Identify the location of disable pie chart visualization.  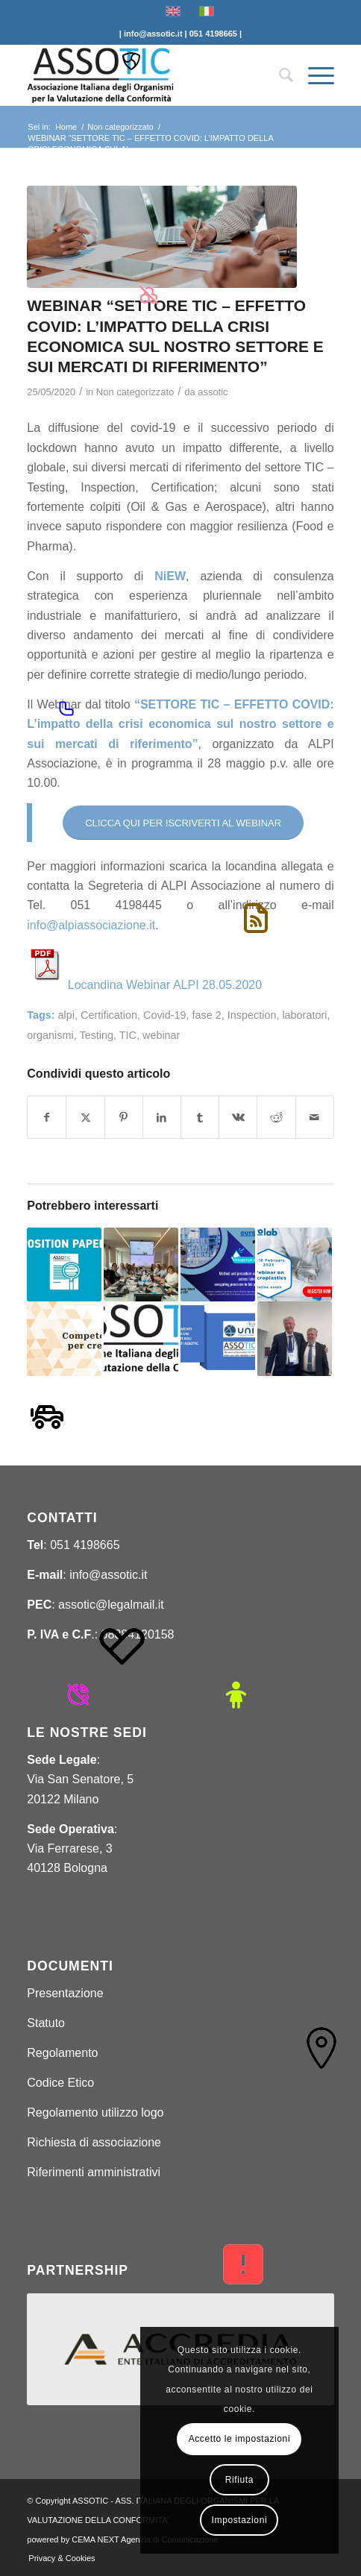
(78, 1694).